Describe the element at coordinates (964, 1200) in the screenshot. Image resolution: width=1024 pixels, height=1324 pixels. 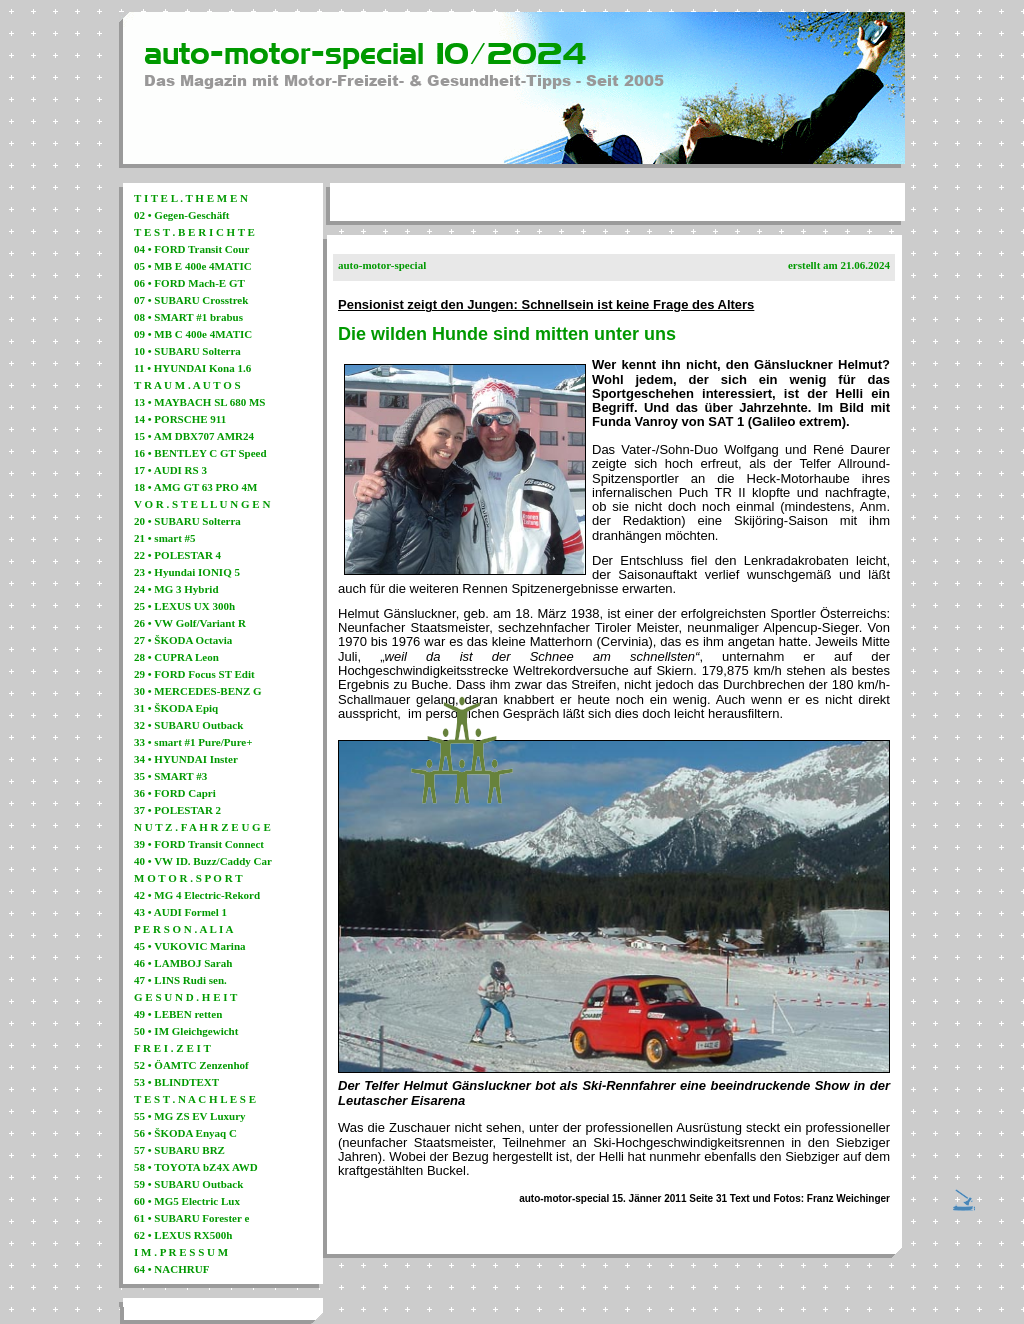
I see `woodcutting or logging activity in a game` at that location.